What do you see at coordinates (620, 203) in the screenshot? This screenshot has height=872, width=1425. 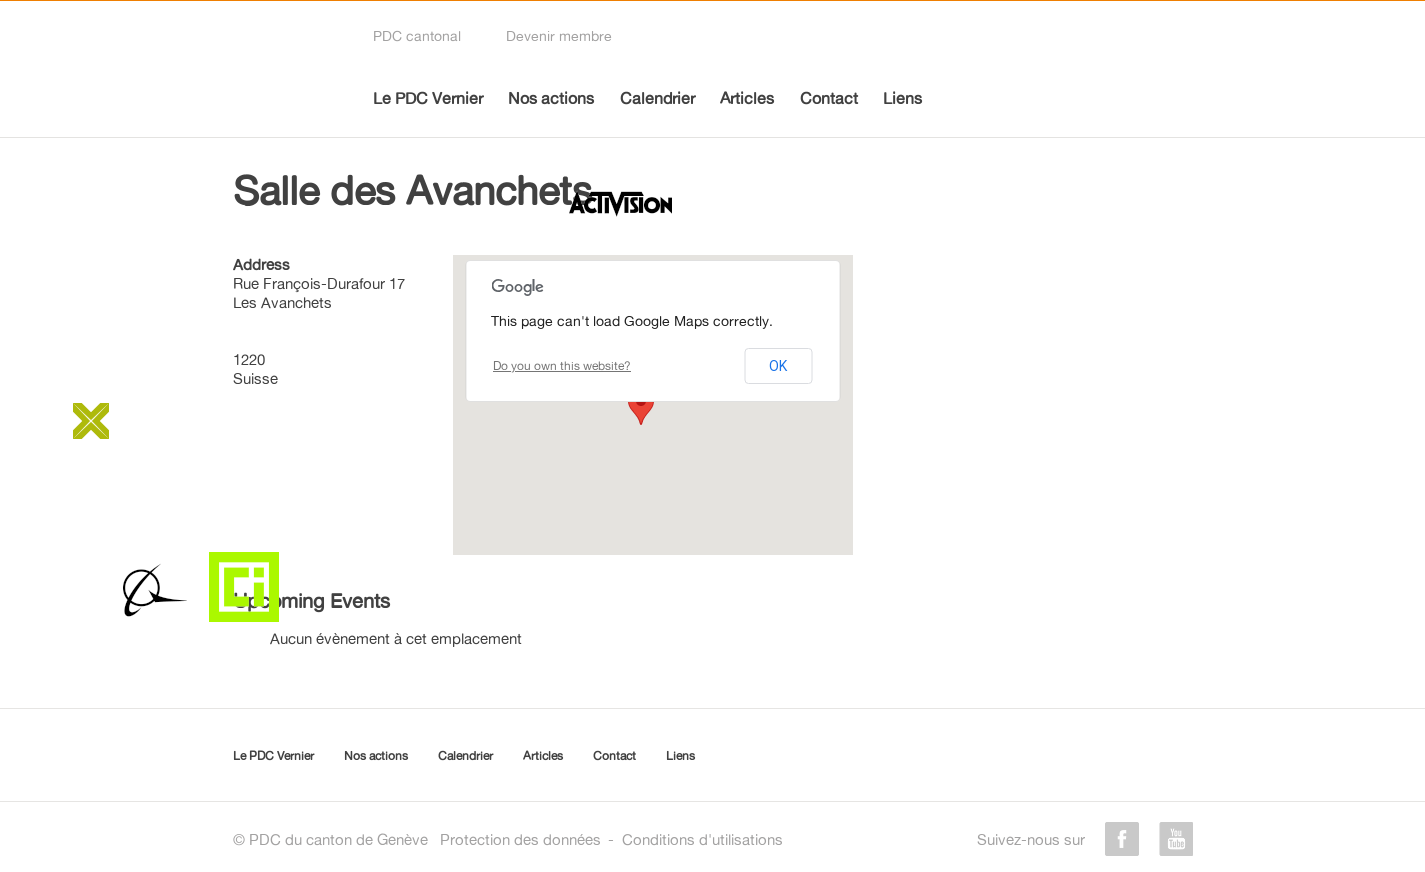 I see `activision company logo` at bounding box center [620, 203].